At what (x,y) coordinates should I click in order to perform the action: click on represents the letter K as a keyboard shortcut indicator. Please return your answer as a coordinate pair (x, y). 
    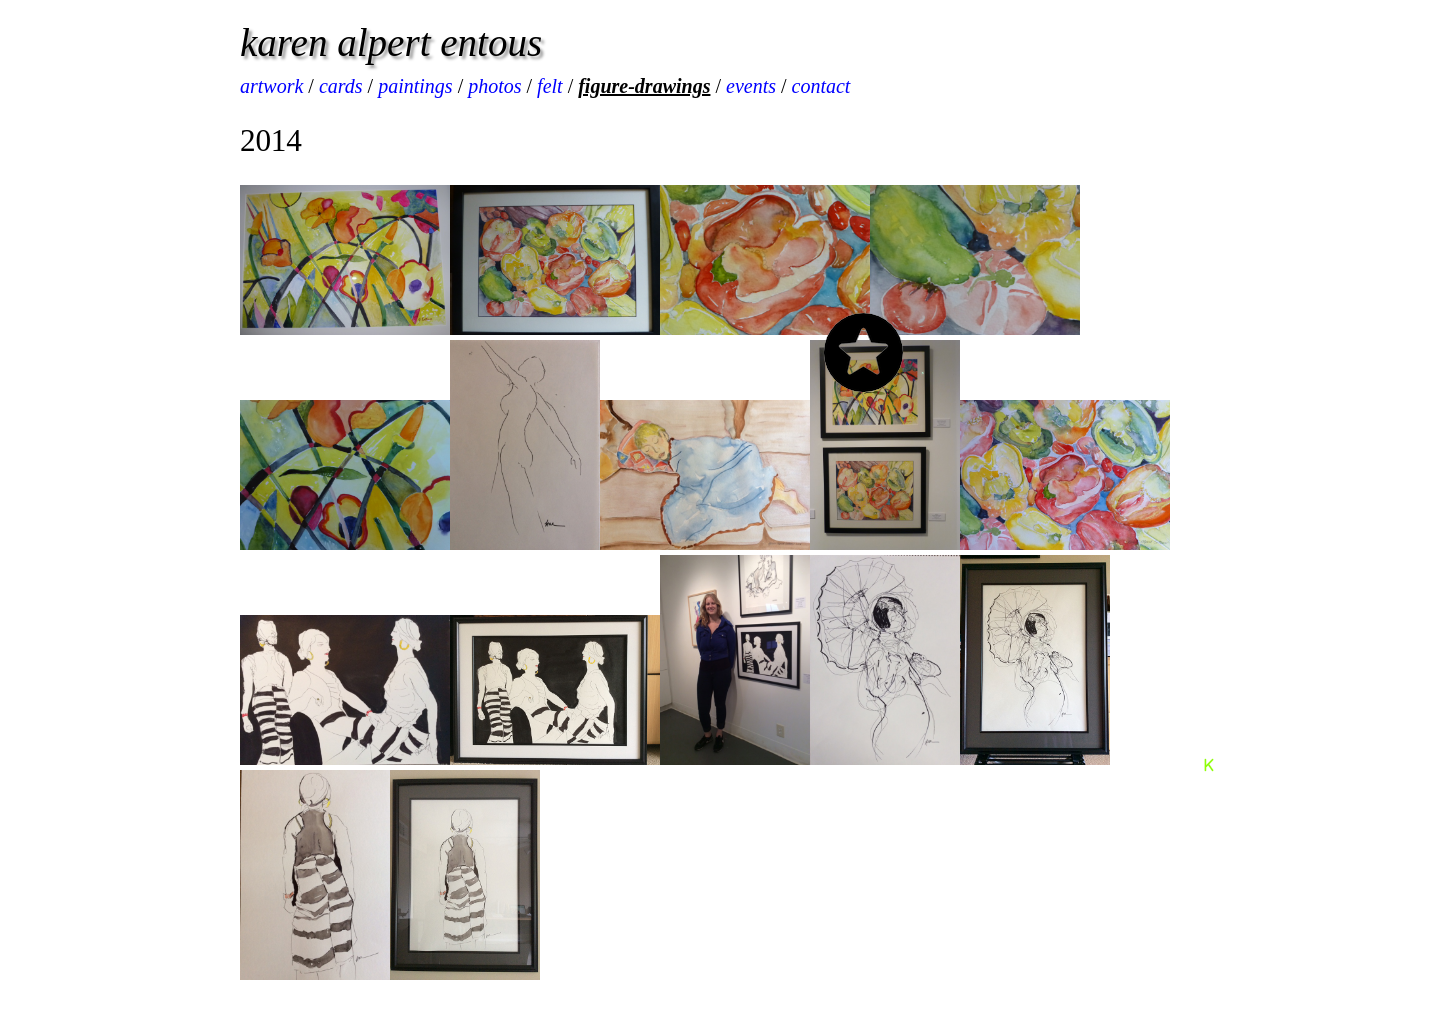
    Looking at the image, I should click on (1209, 765).